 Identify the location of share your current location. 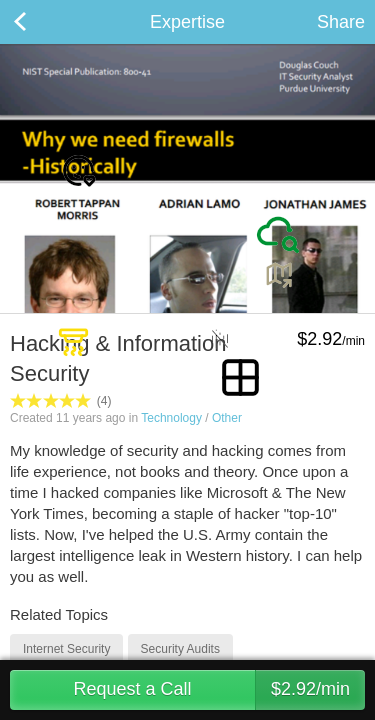
(279, 274).